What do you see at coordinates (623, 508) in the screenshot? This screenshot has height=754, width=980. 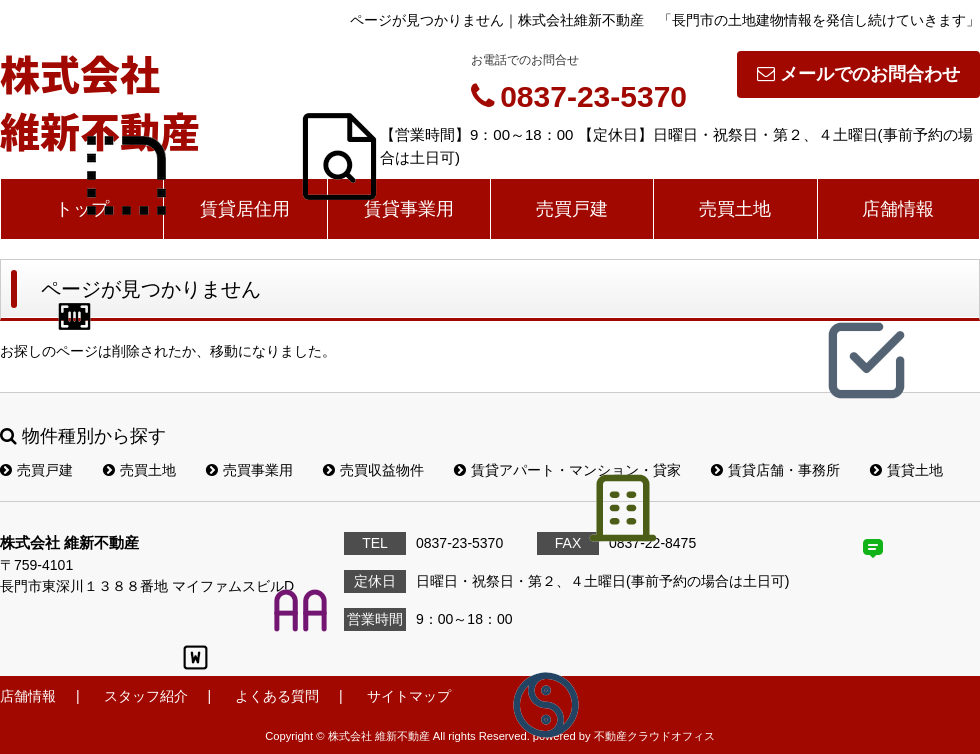 I see `view building or property details` at bounding box center [623, 508].